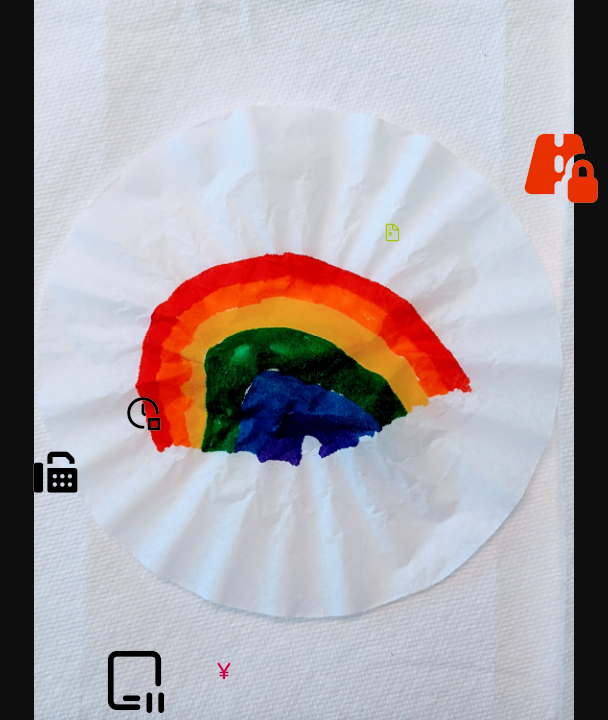  What do you see at coordinates (559, 164) in the screenshot?
I see `indicates a road or route is locked or restricted` at bounding box center [559, 164].